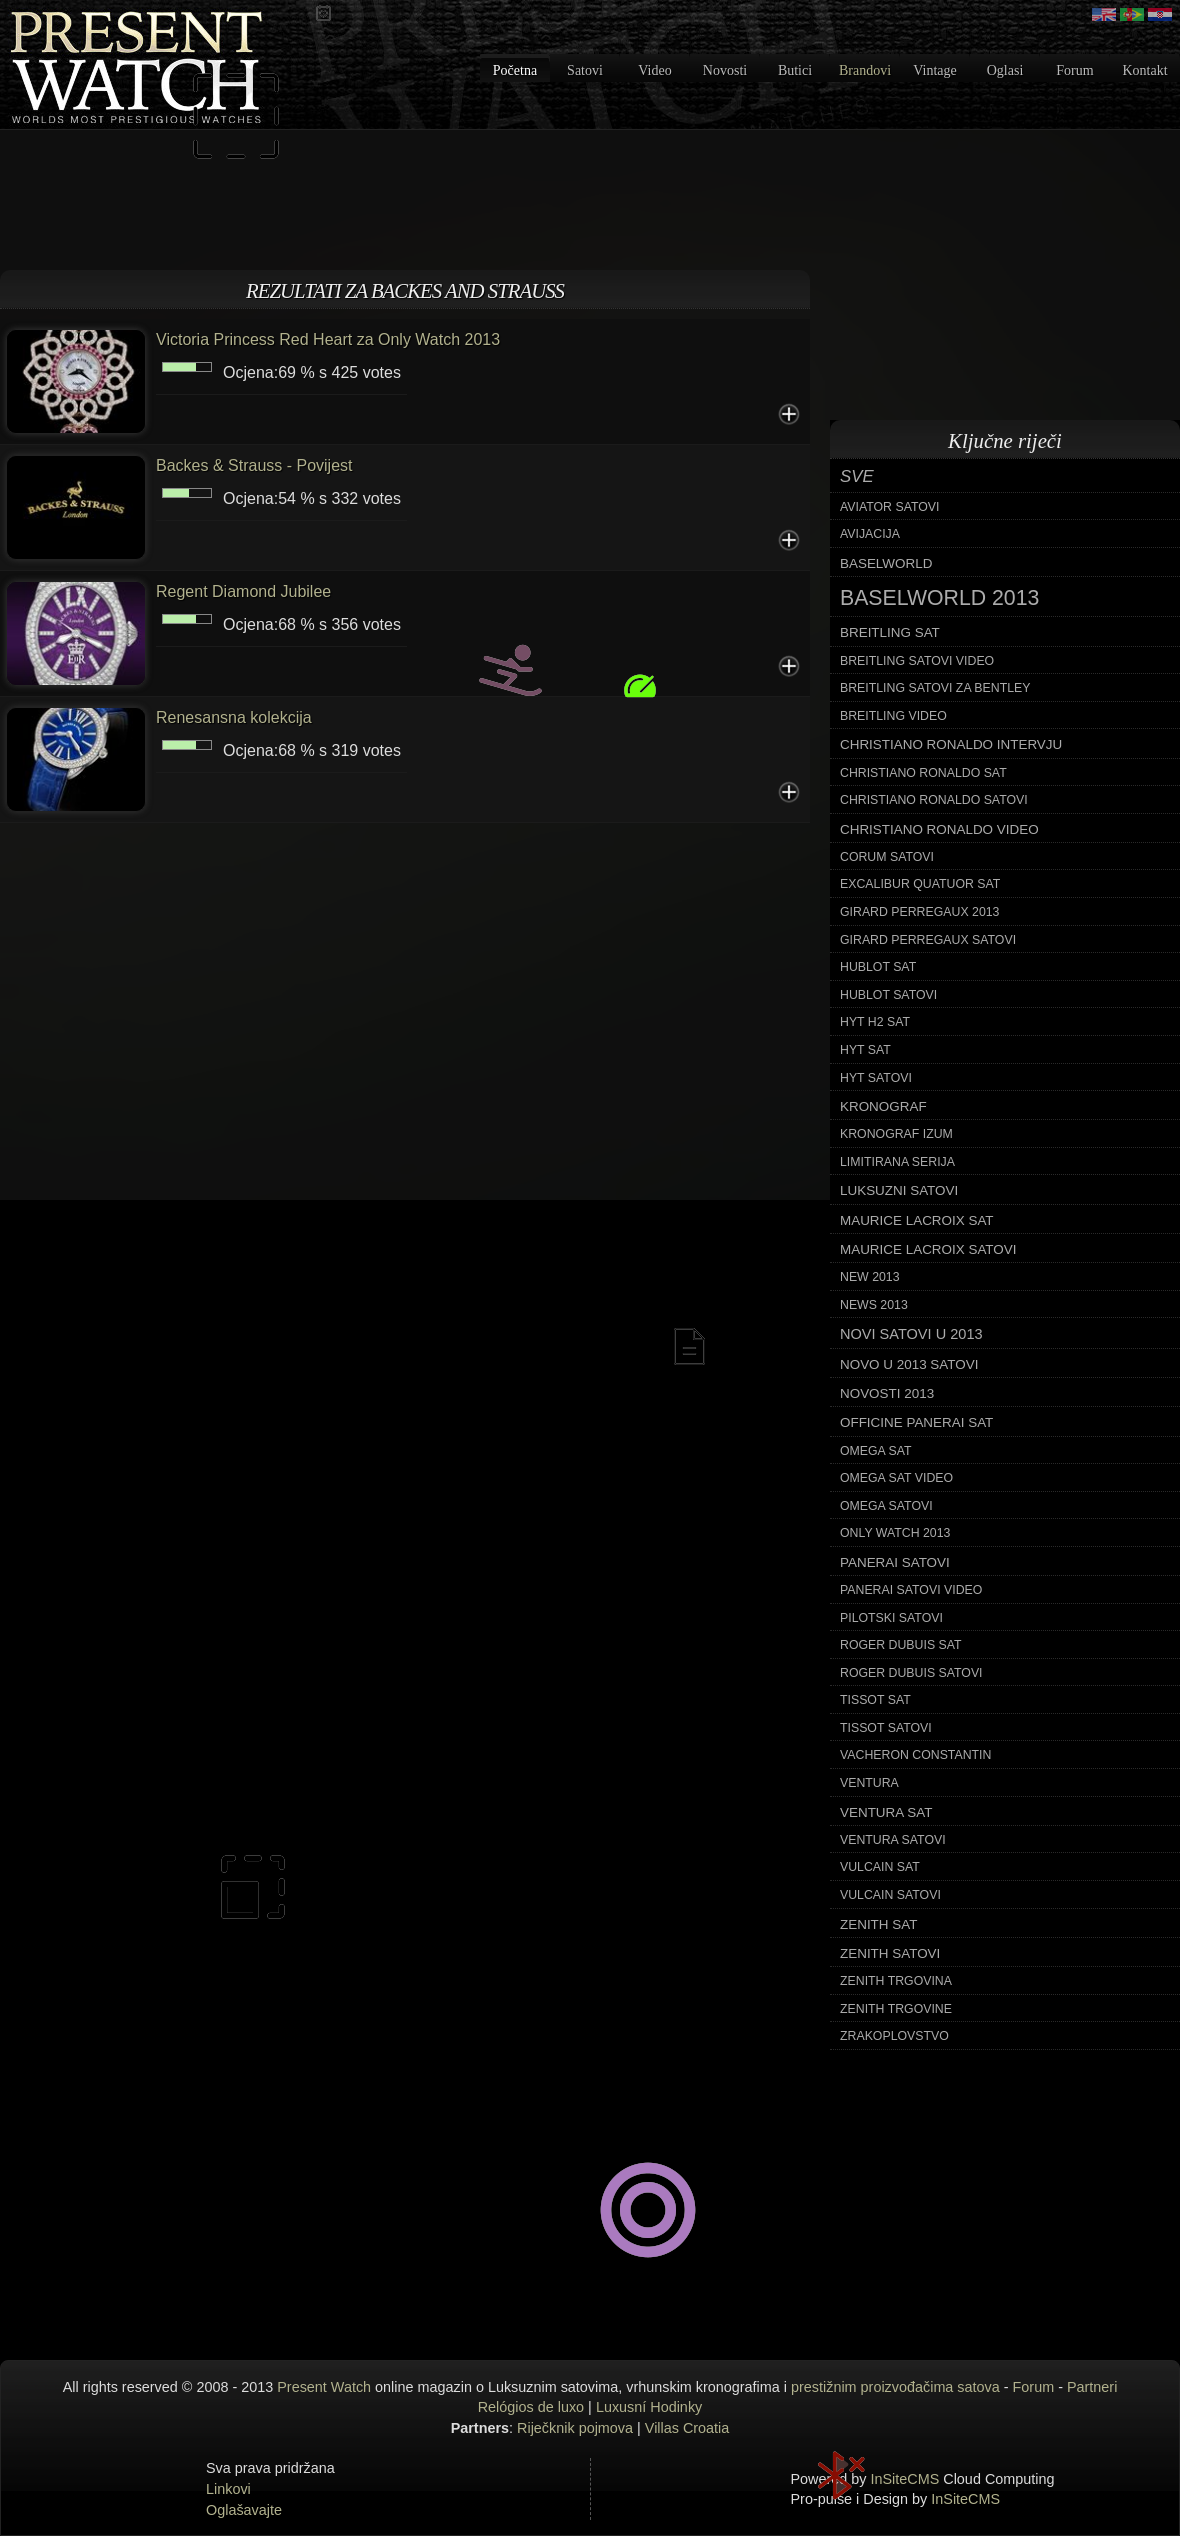  I want to click on view favorite or loved events, so click(323, 13).